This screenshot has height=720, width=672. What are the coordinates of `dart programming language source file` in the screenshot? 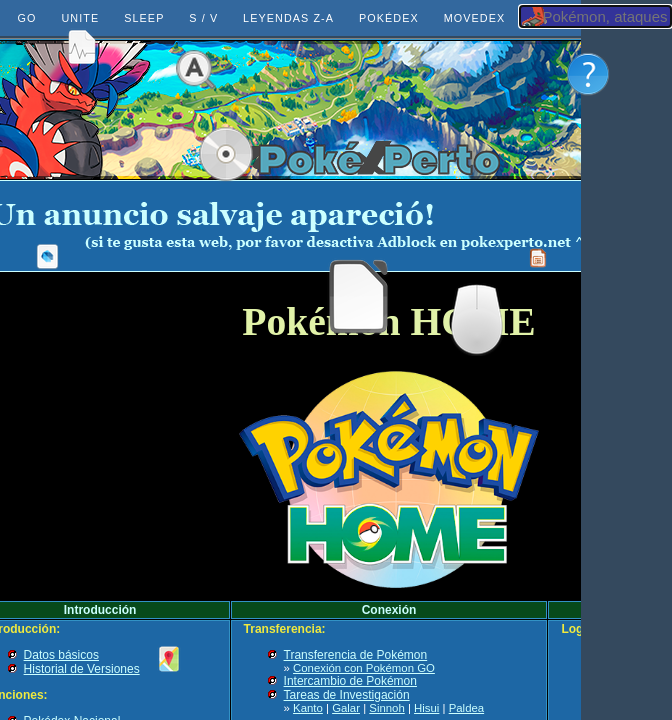 It's located at (47, 256).